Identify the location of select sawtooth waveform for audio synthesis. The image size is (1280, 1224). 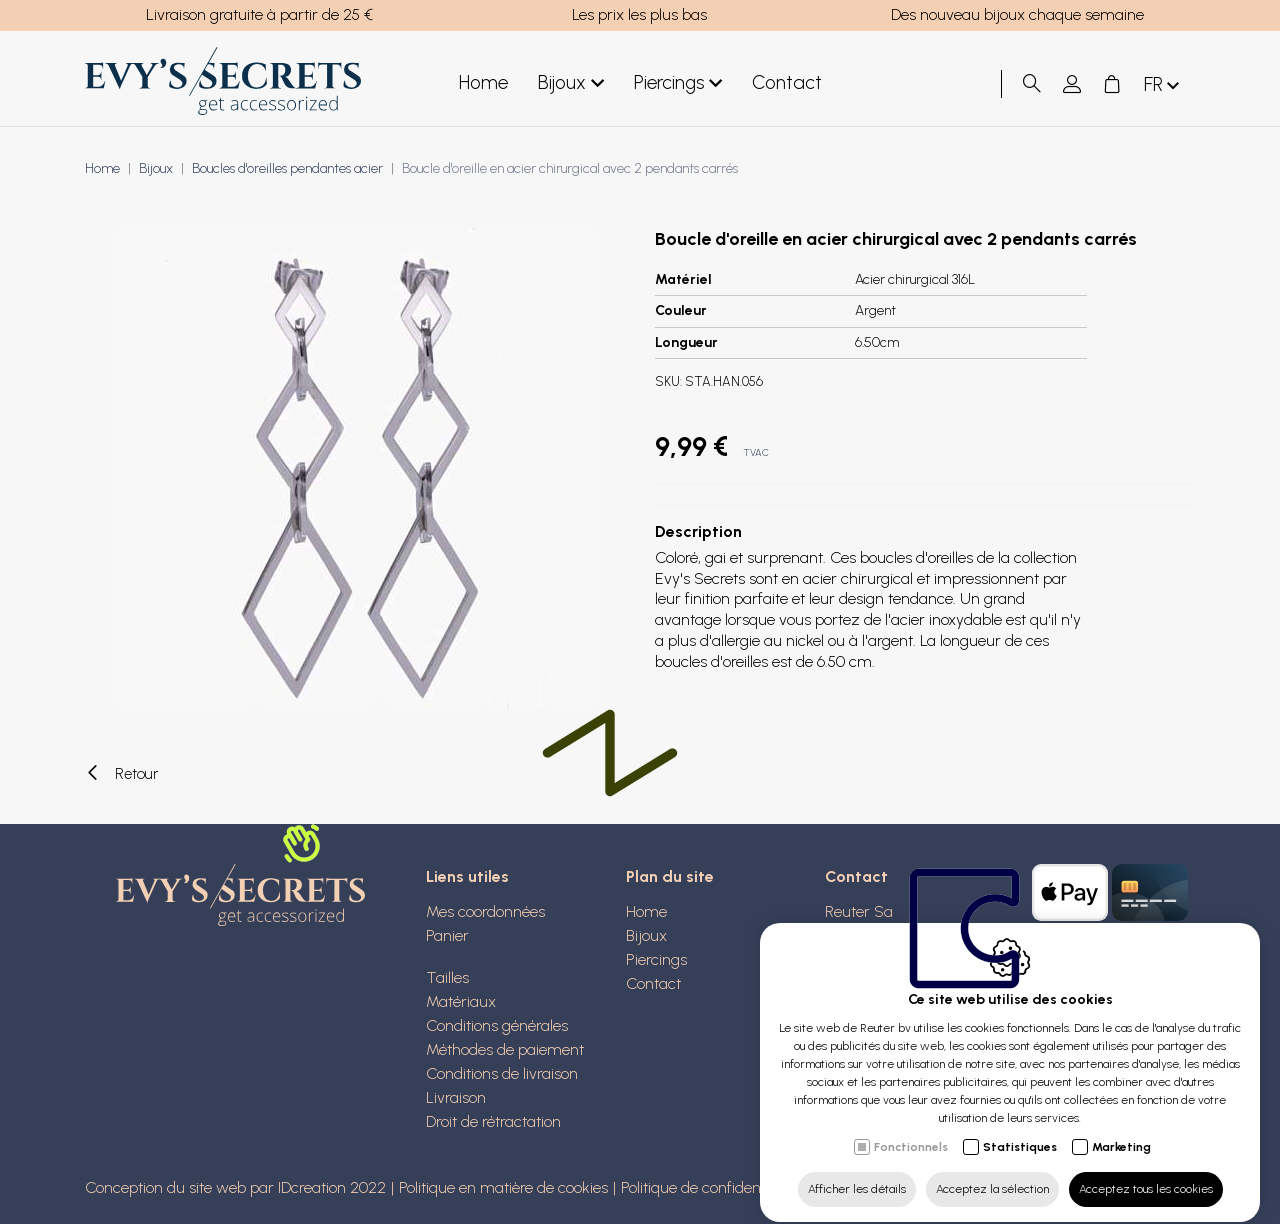
(610, 753).